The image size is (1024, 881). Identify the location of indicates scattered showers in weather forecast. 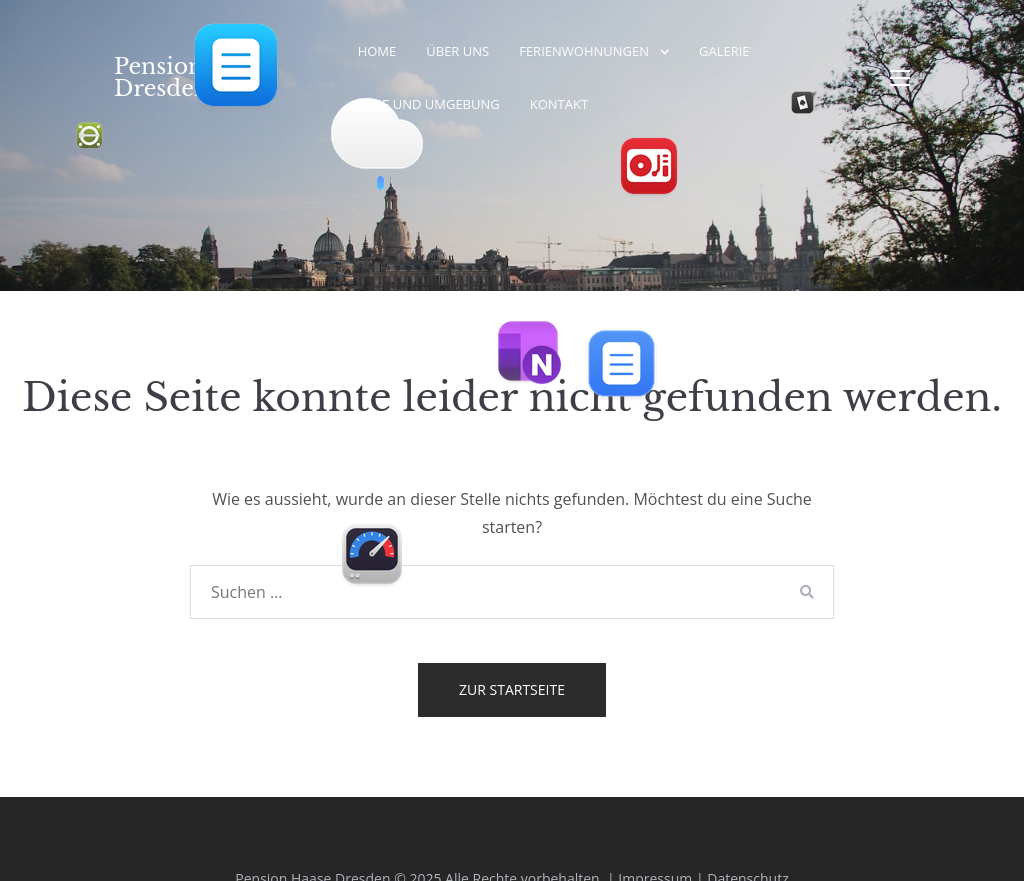
(377, 144).